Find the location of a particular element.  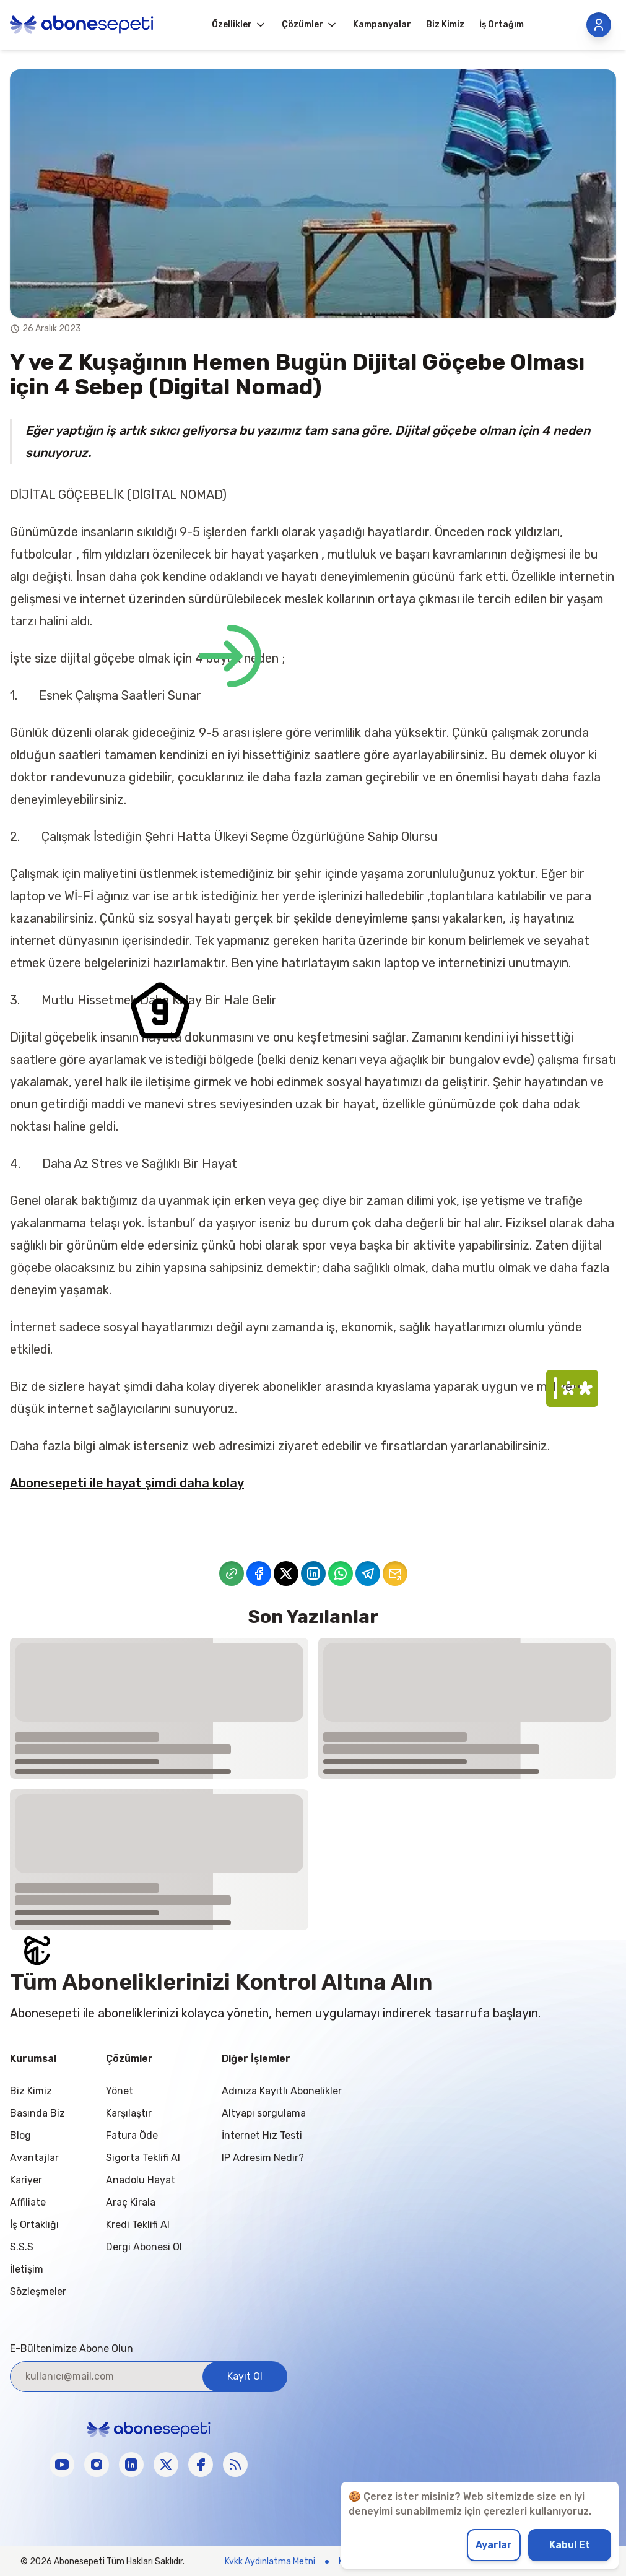

log in or sign in to your account is located at coordinates (230, 656).